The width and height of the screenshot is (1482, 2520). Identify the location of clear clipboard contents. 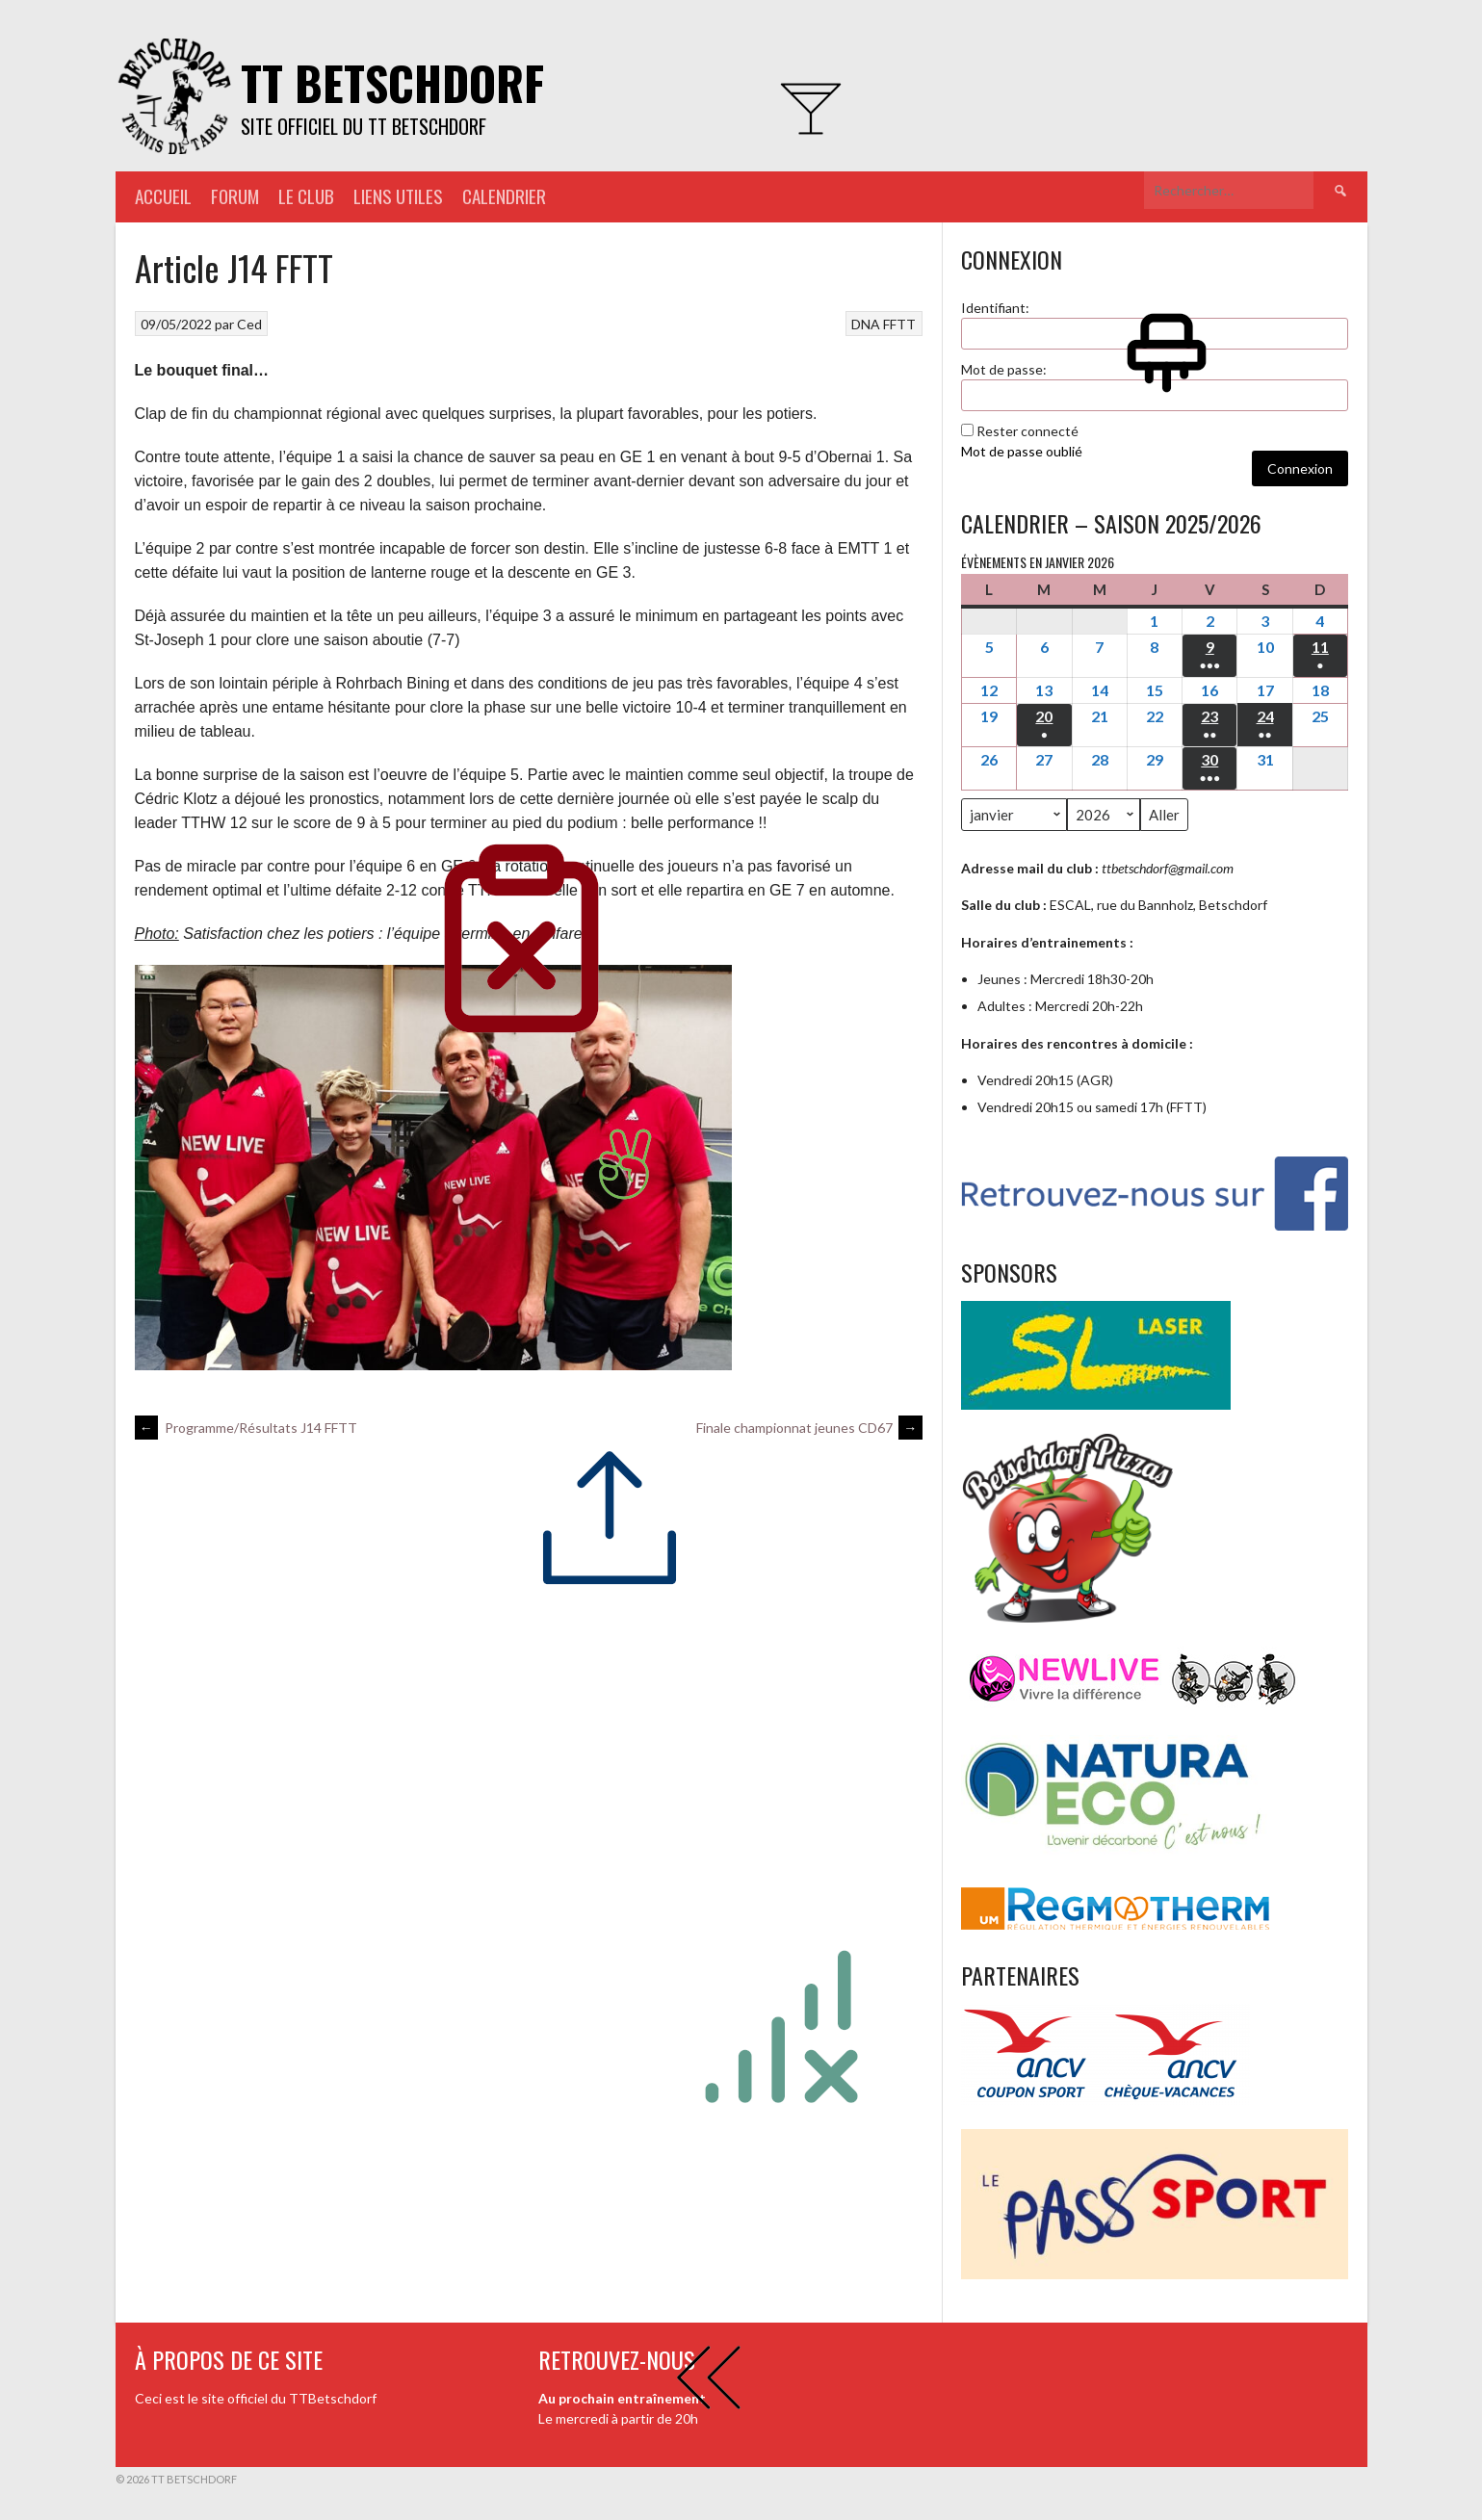
(521, 938).